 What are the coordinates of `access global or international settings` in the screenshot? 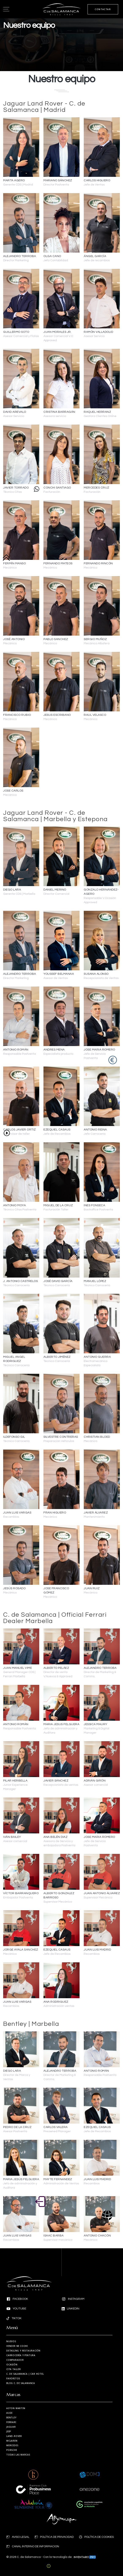 It's located at (107, 2215).